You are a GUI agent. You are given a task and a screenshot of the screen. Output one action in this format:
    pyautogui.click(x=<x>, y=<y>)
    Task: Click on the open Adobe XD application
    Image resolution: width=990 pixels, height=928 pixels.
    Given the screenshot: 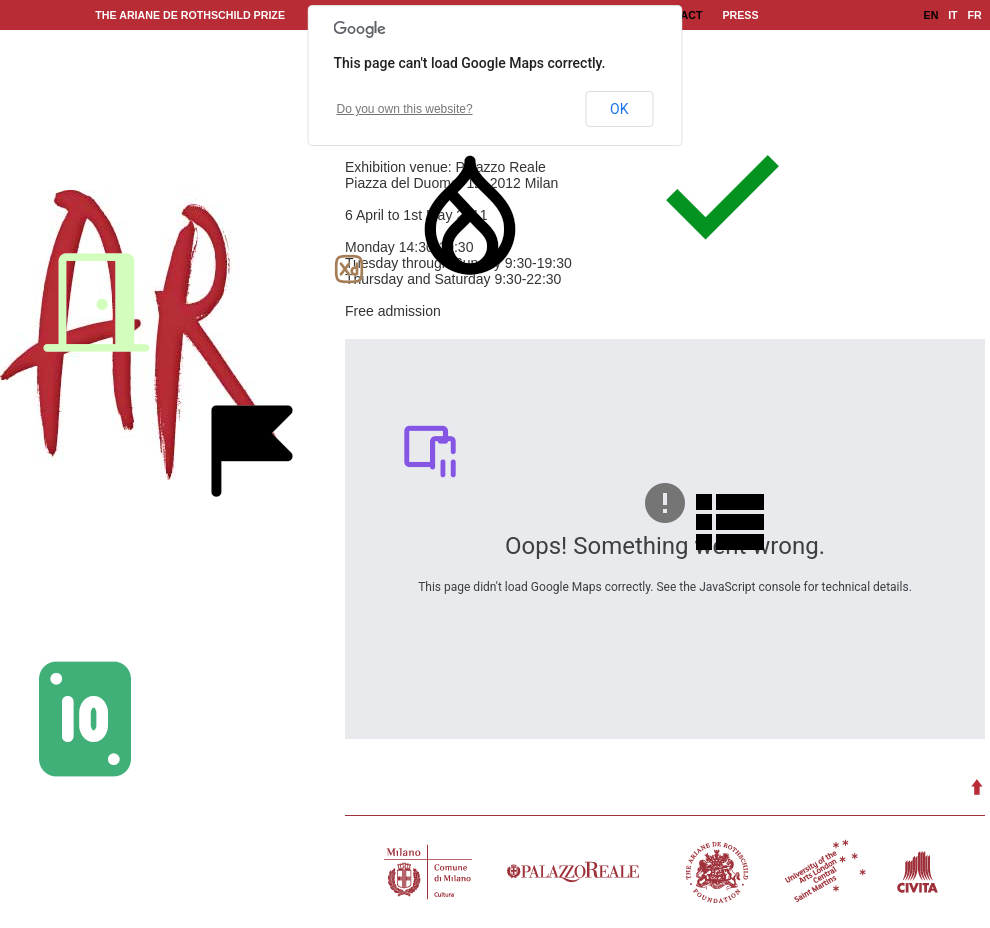 What is the action you would take?
    pyautogui.click(x=349, y=269)
    